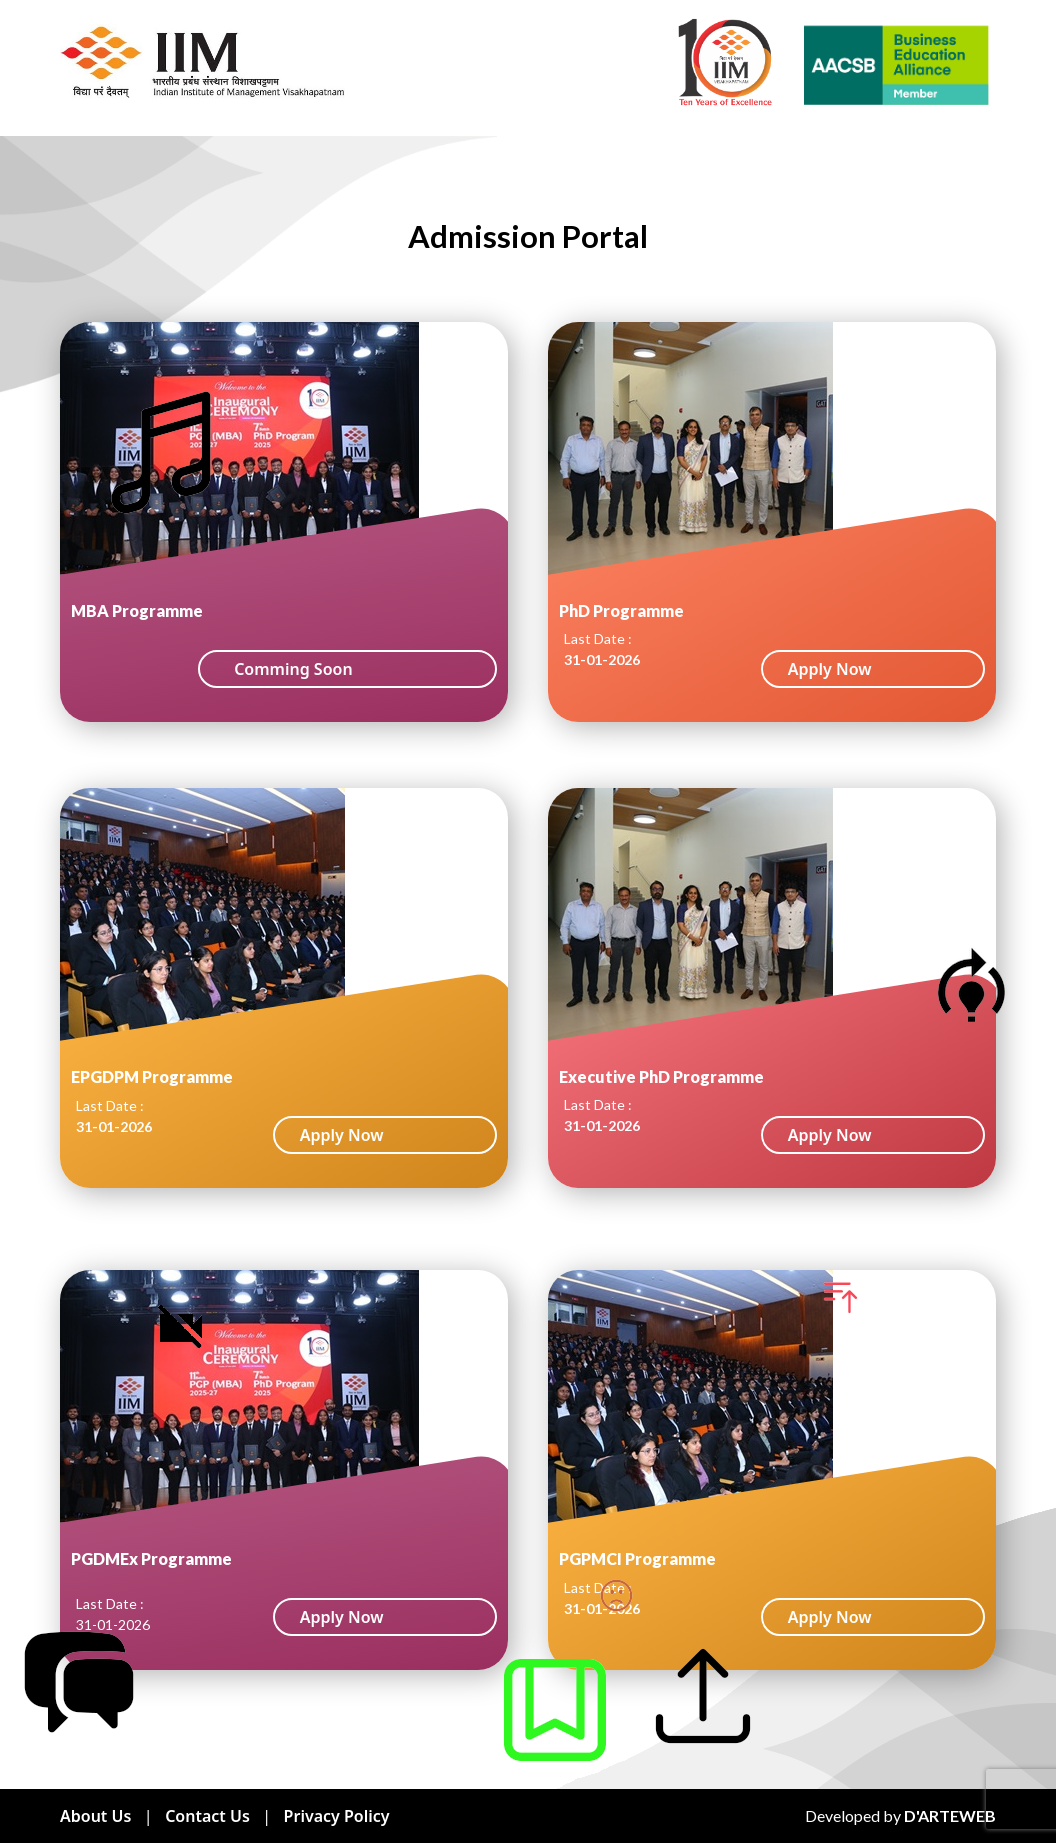 This screenshot has width=1056, height=1843. I want to click on open messaging or chat, so click(79, 1682).